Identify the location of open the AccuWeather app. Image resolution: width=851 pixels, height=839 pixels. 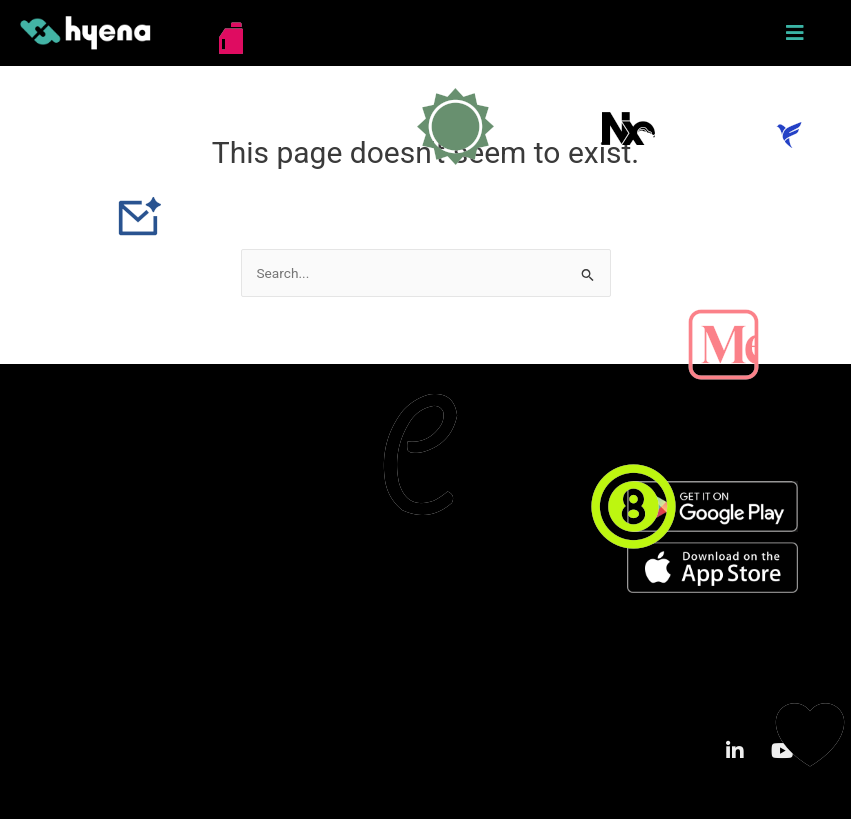
(455, 126).